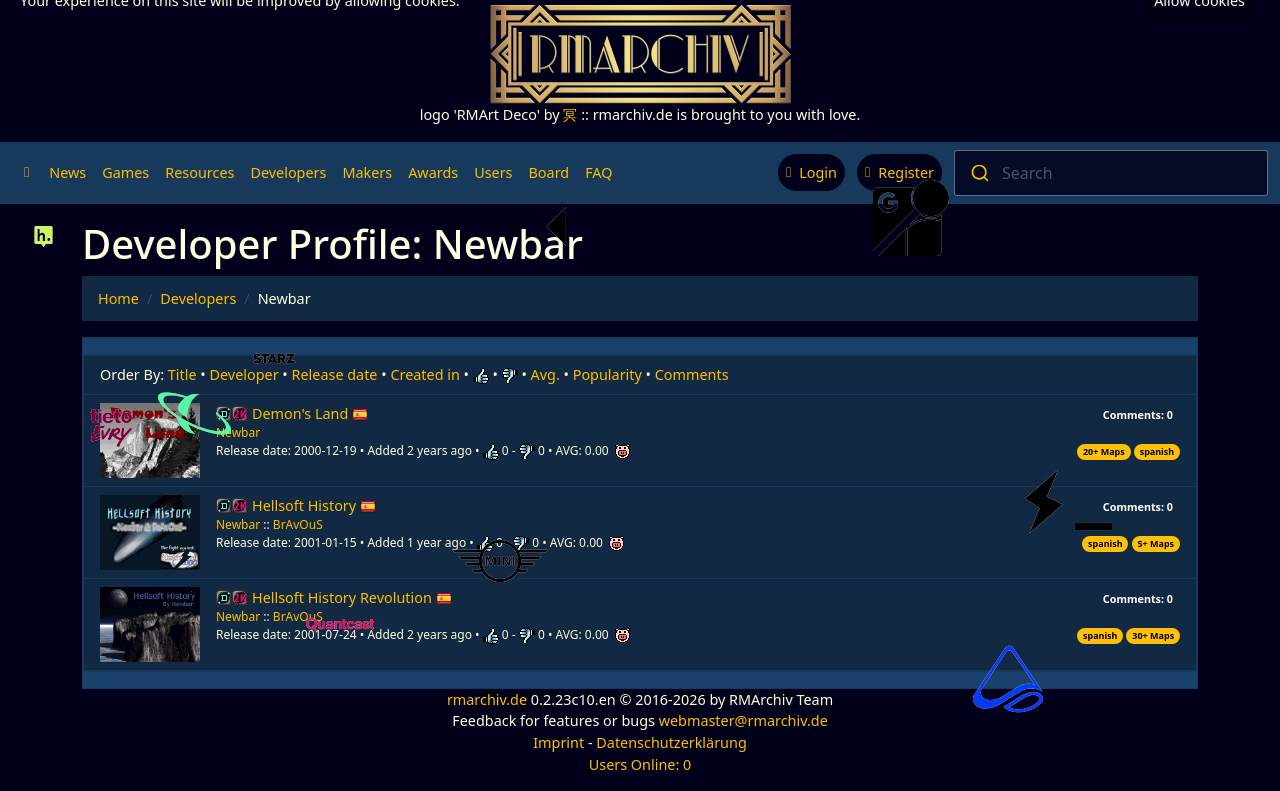 The height and width of the screenshot is (791, 1280). I want to click on quantcast company logo, so click(340, 624).